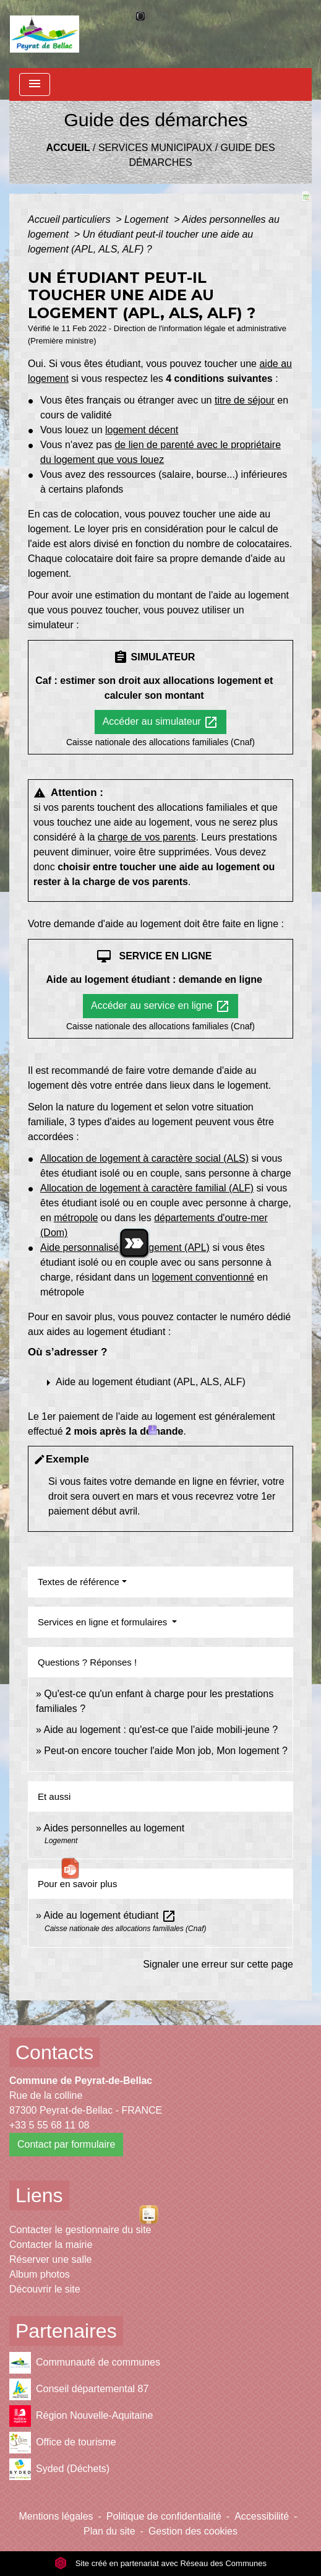 The image size is (321, 2576). I want to click on open fish shell terminal application, so click(134, 1243).